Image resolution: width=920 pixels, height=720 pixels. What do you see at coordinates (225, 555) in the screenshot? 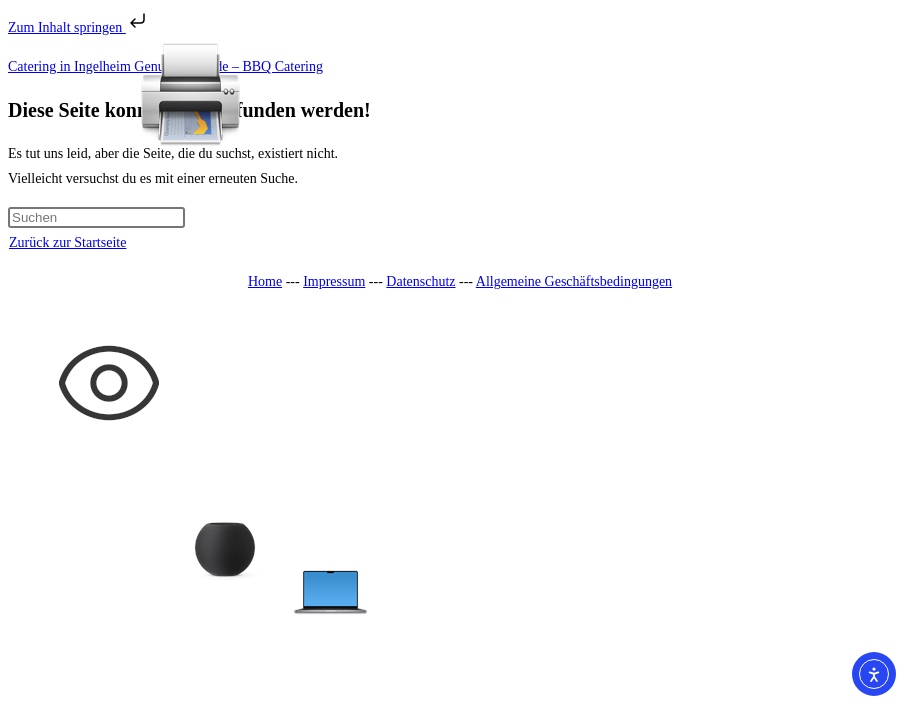
I see `access HomePod mini settings` at bounding box center [225, 555].